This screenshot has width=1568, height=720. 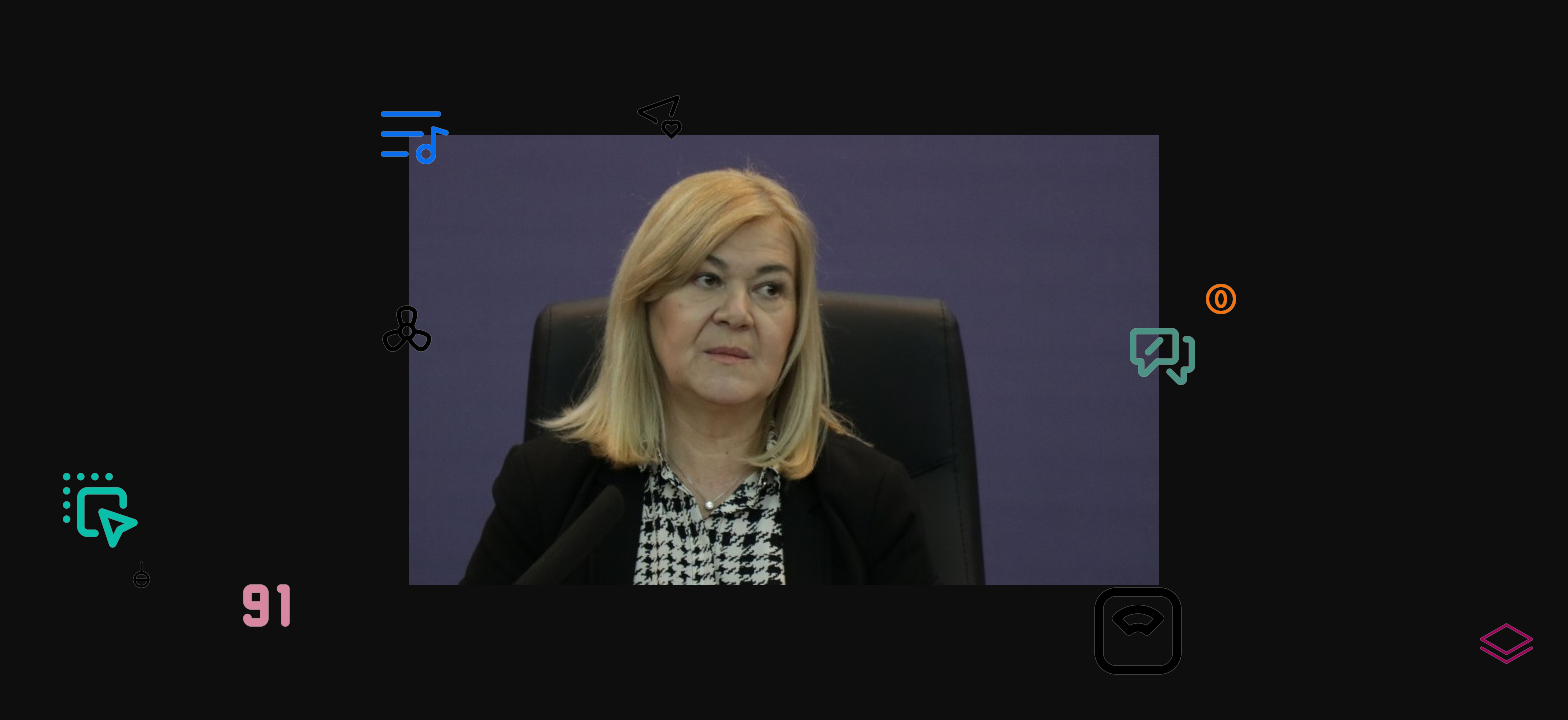 What do you see at coordinates (1506, 644) in the screenshot?
I see `view layers or stacked content` at bounding box center [1506, 644].